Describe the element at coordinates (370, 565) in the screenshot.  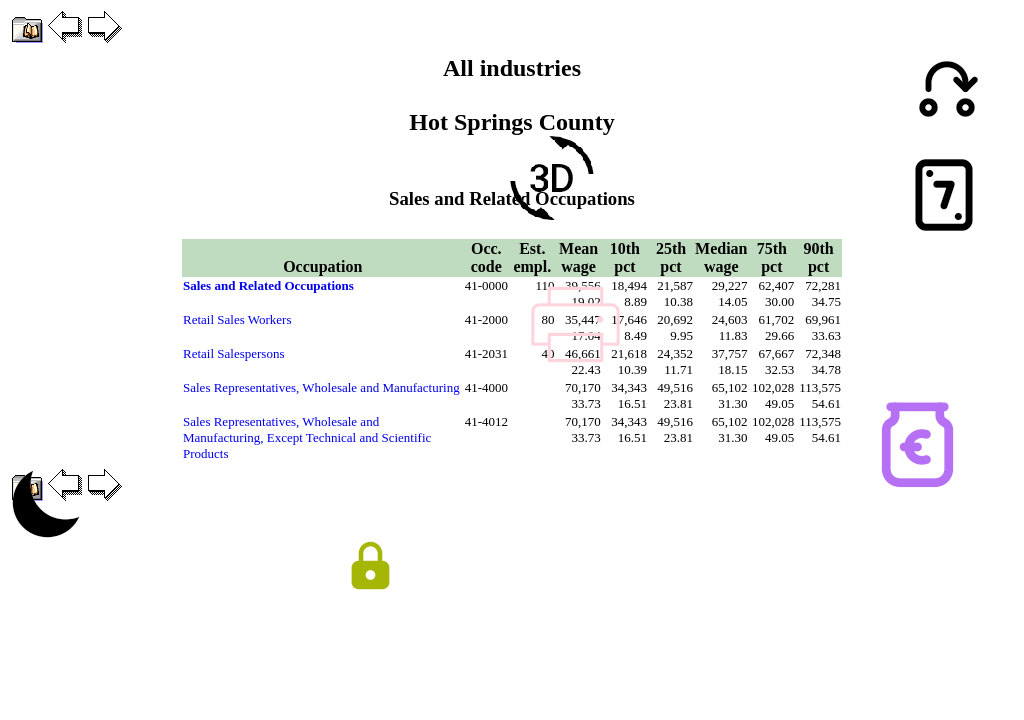
I see `indicates a locked or secured item` at that location.